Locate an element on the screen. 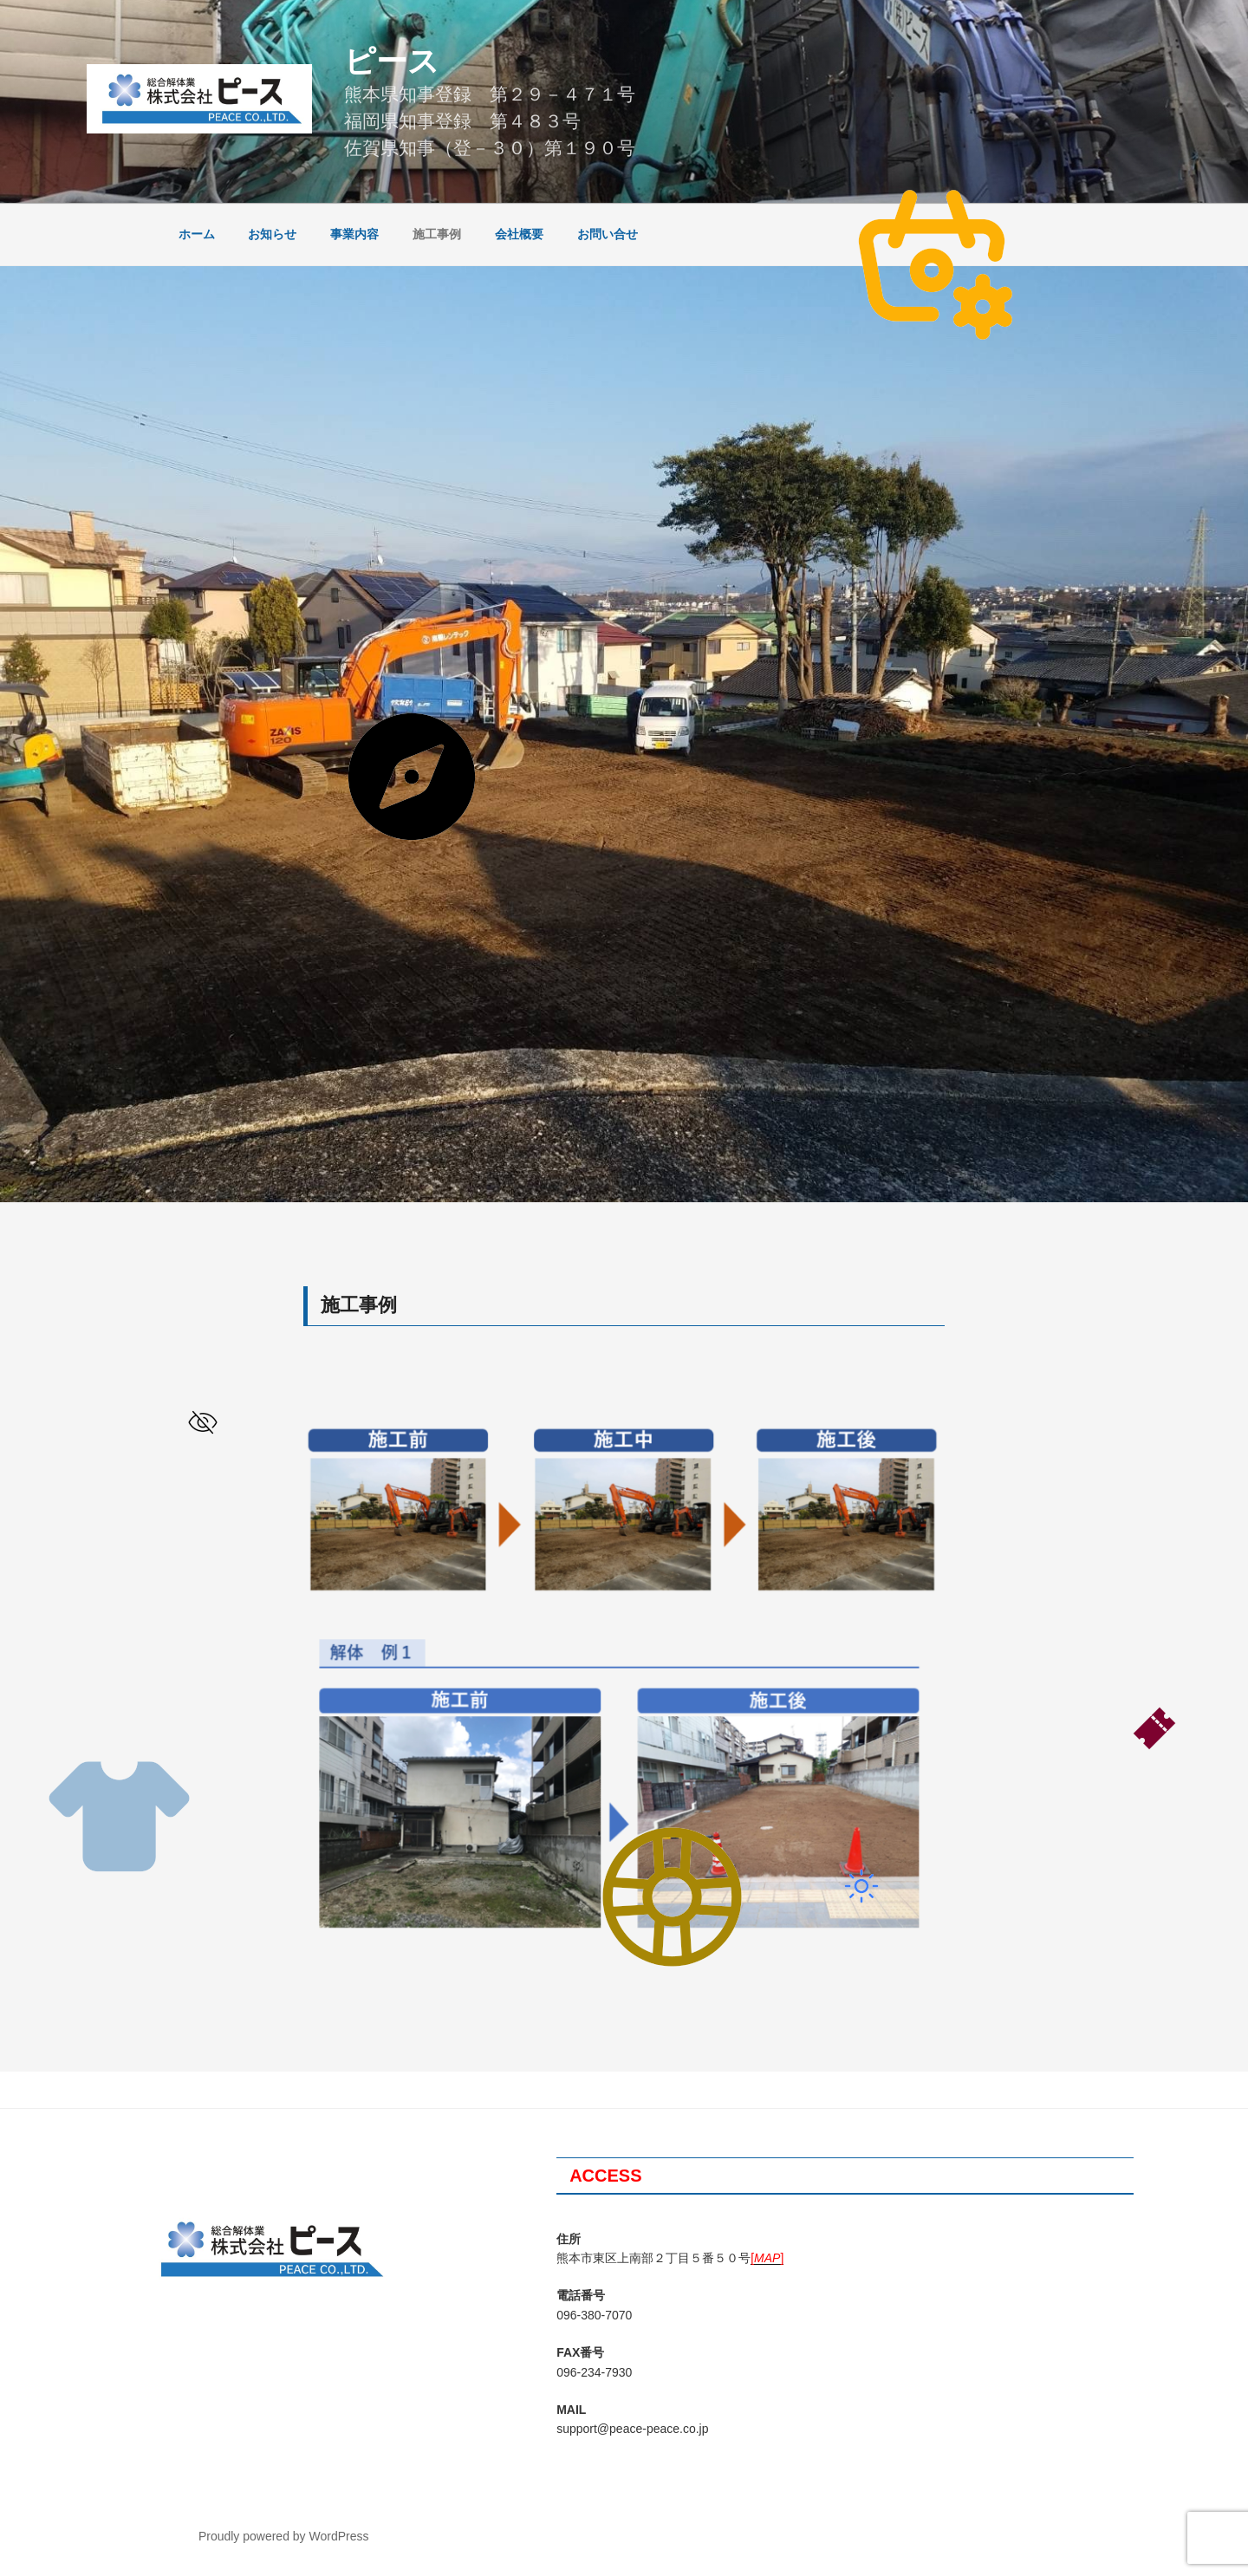 The image size is (1248, 2576). toggle light mode or increase brightness is located at coordinates (861, 1886).